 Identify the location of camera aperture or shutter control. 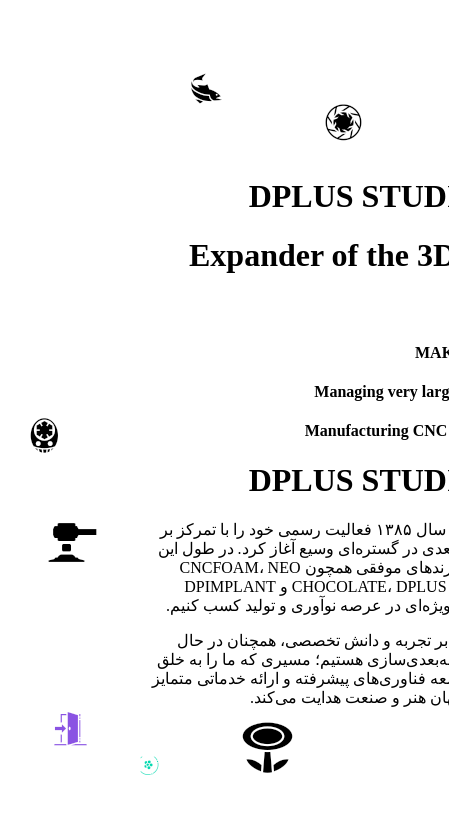
(343, 122).